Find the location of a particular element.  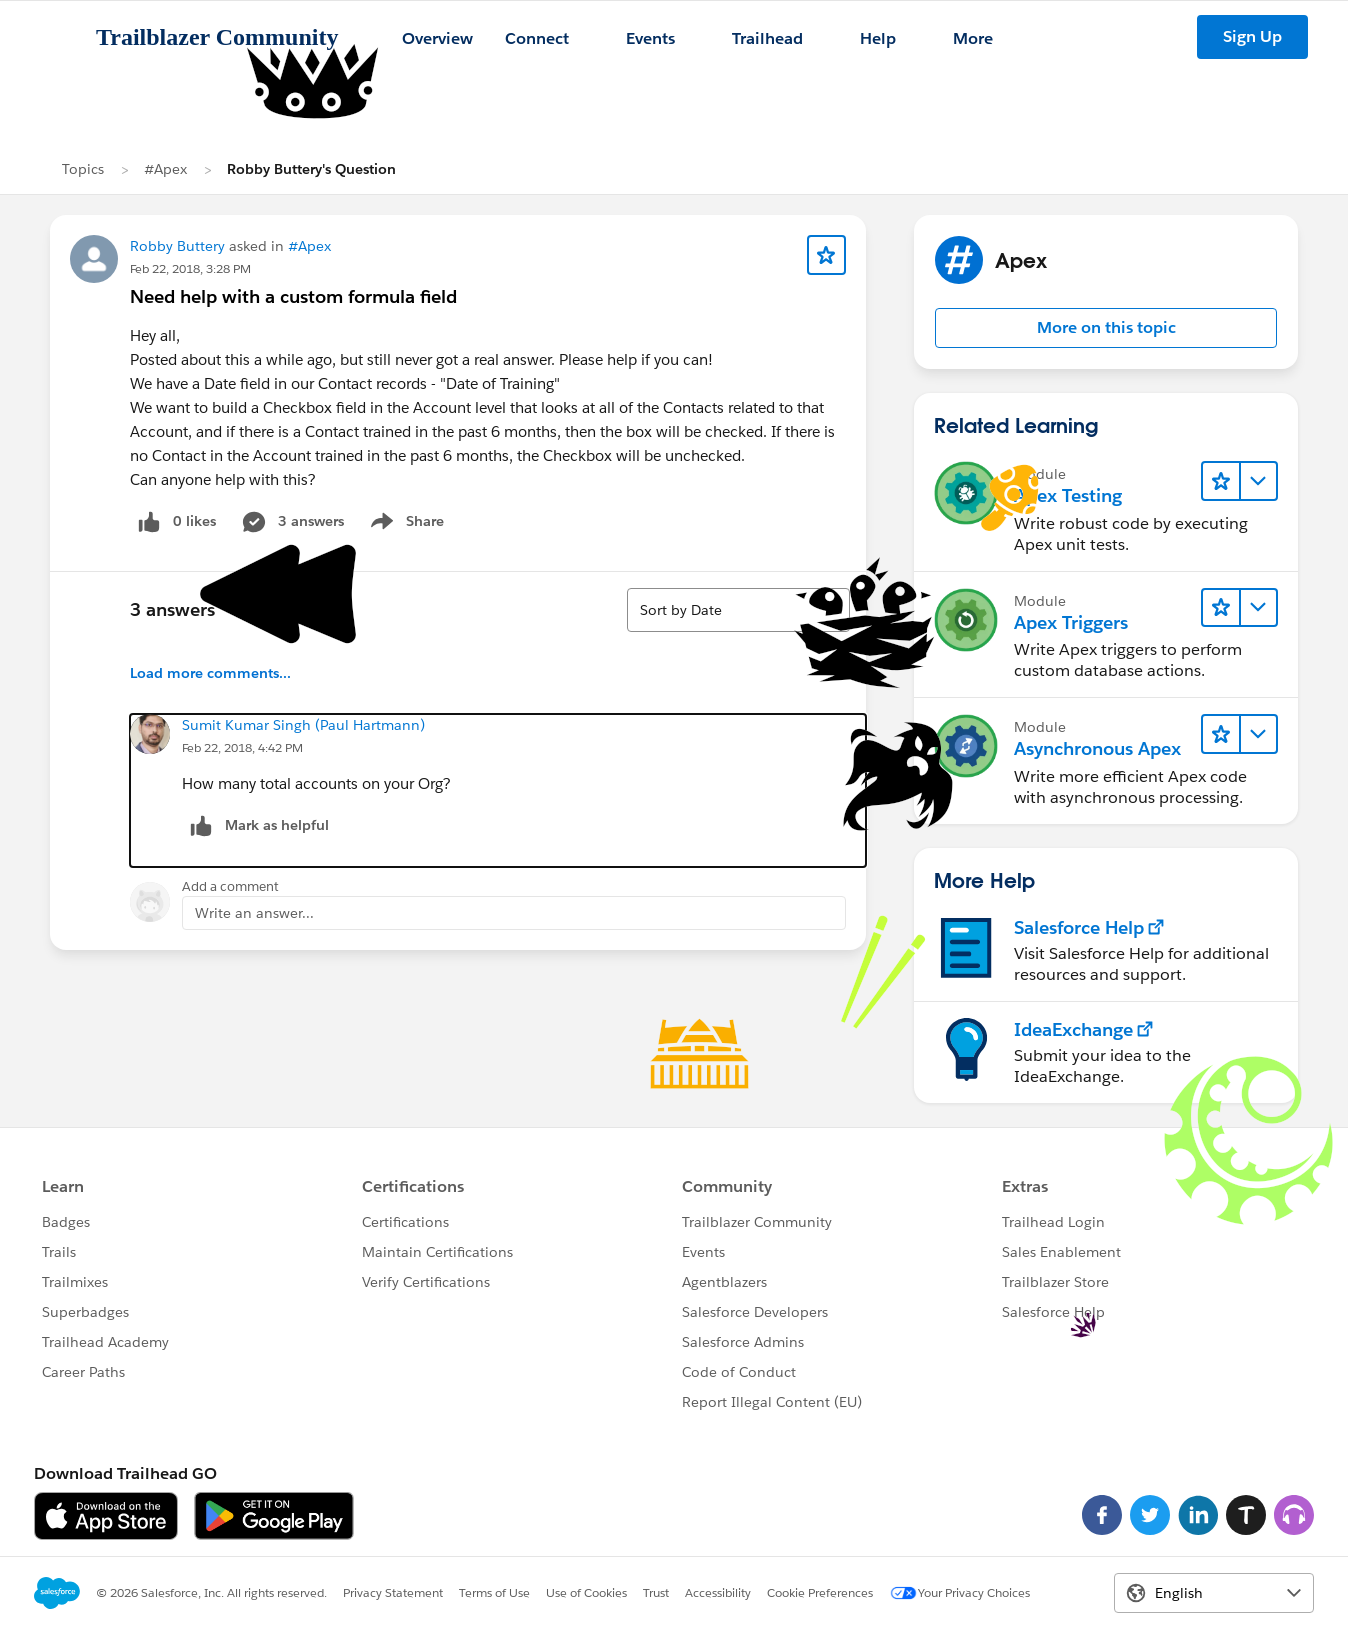

view viking longhouse building is located at coordinates (699, 1046).